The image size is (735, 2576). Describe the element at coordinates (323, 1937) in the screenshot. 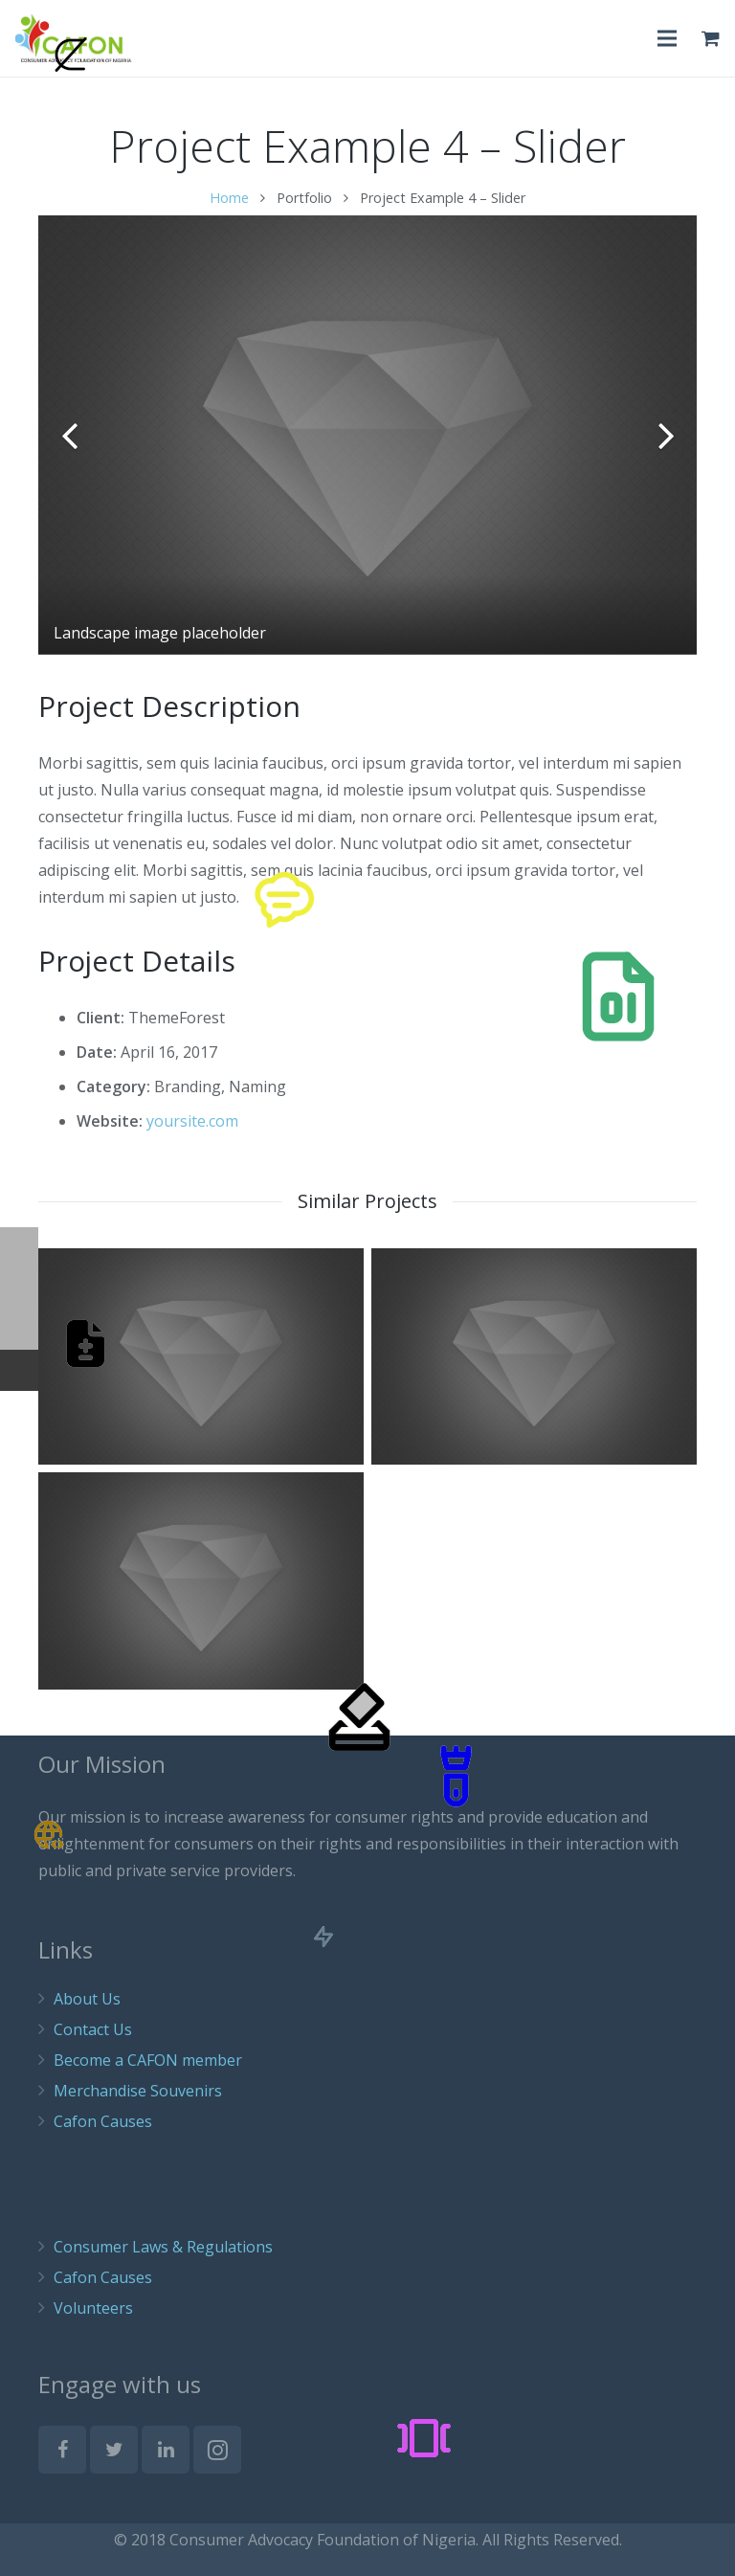

I see `supabase logo - open source database platform` at that location.